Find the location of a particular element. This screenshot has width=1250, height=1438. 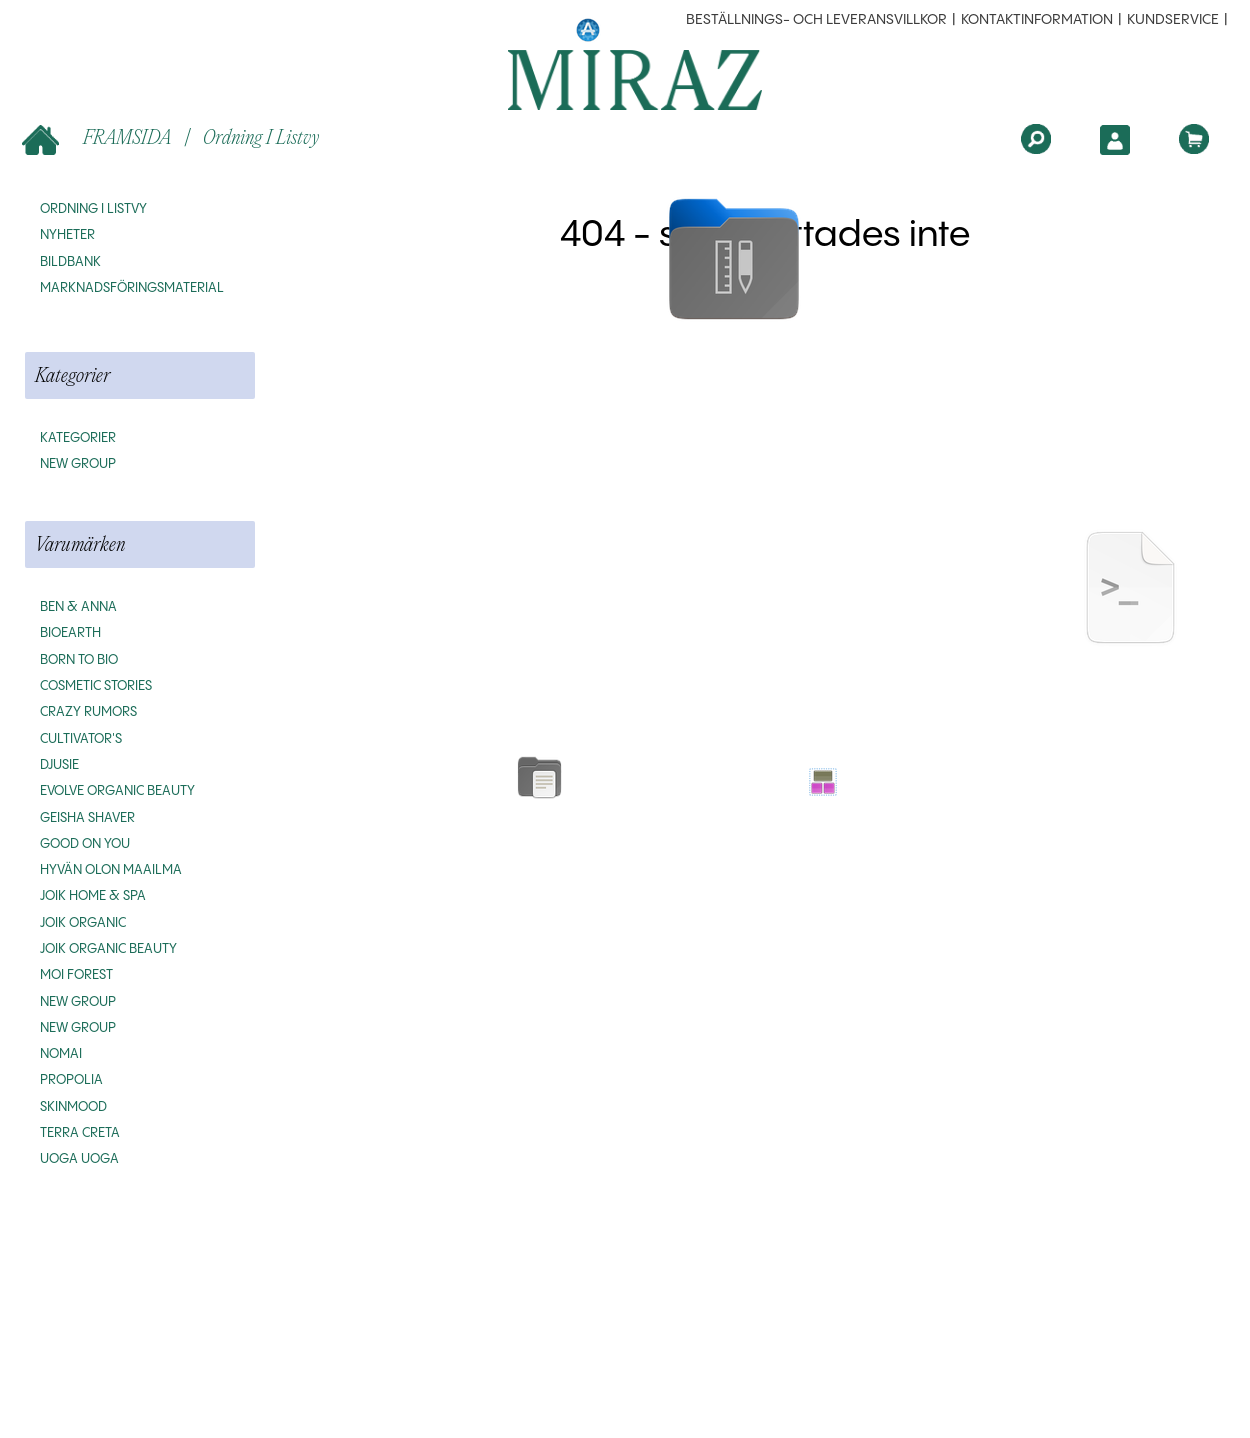

open software properties or driver settings is located at coordinates (588, 30).